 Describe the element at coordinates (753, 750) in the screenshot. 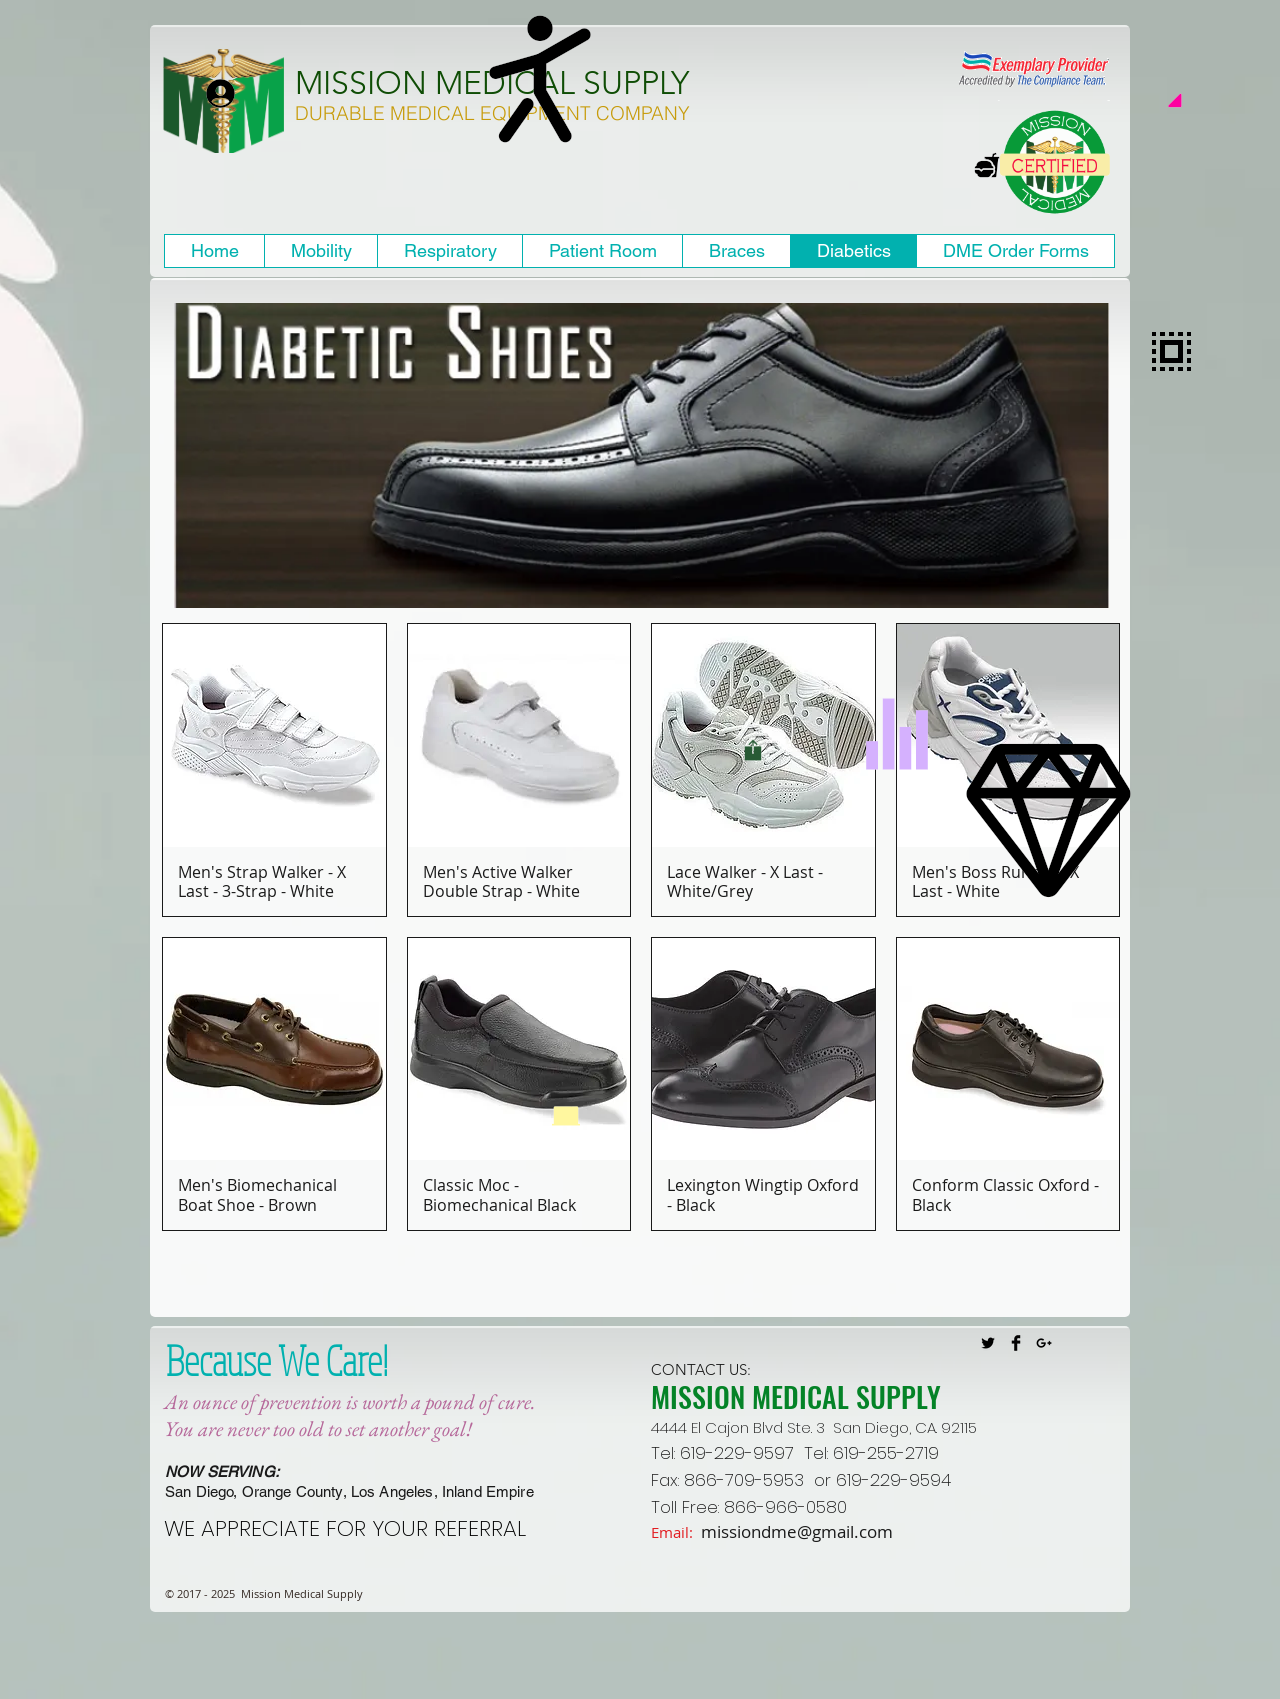

I see `share this content` at that location.